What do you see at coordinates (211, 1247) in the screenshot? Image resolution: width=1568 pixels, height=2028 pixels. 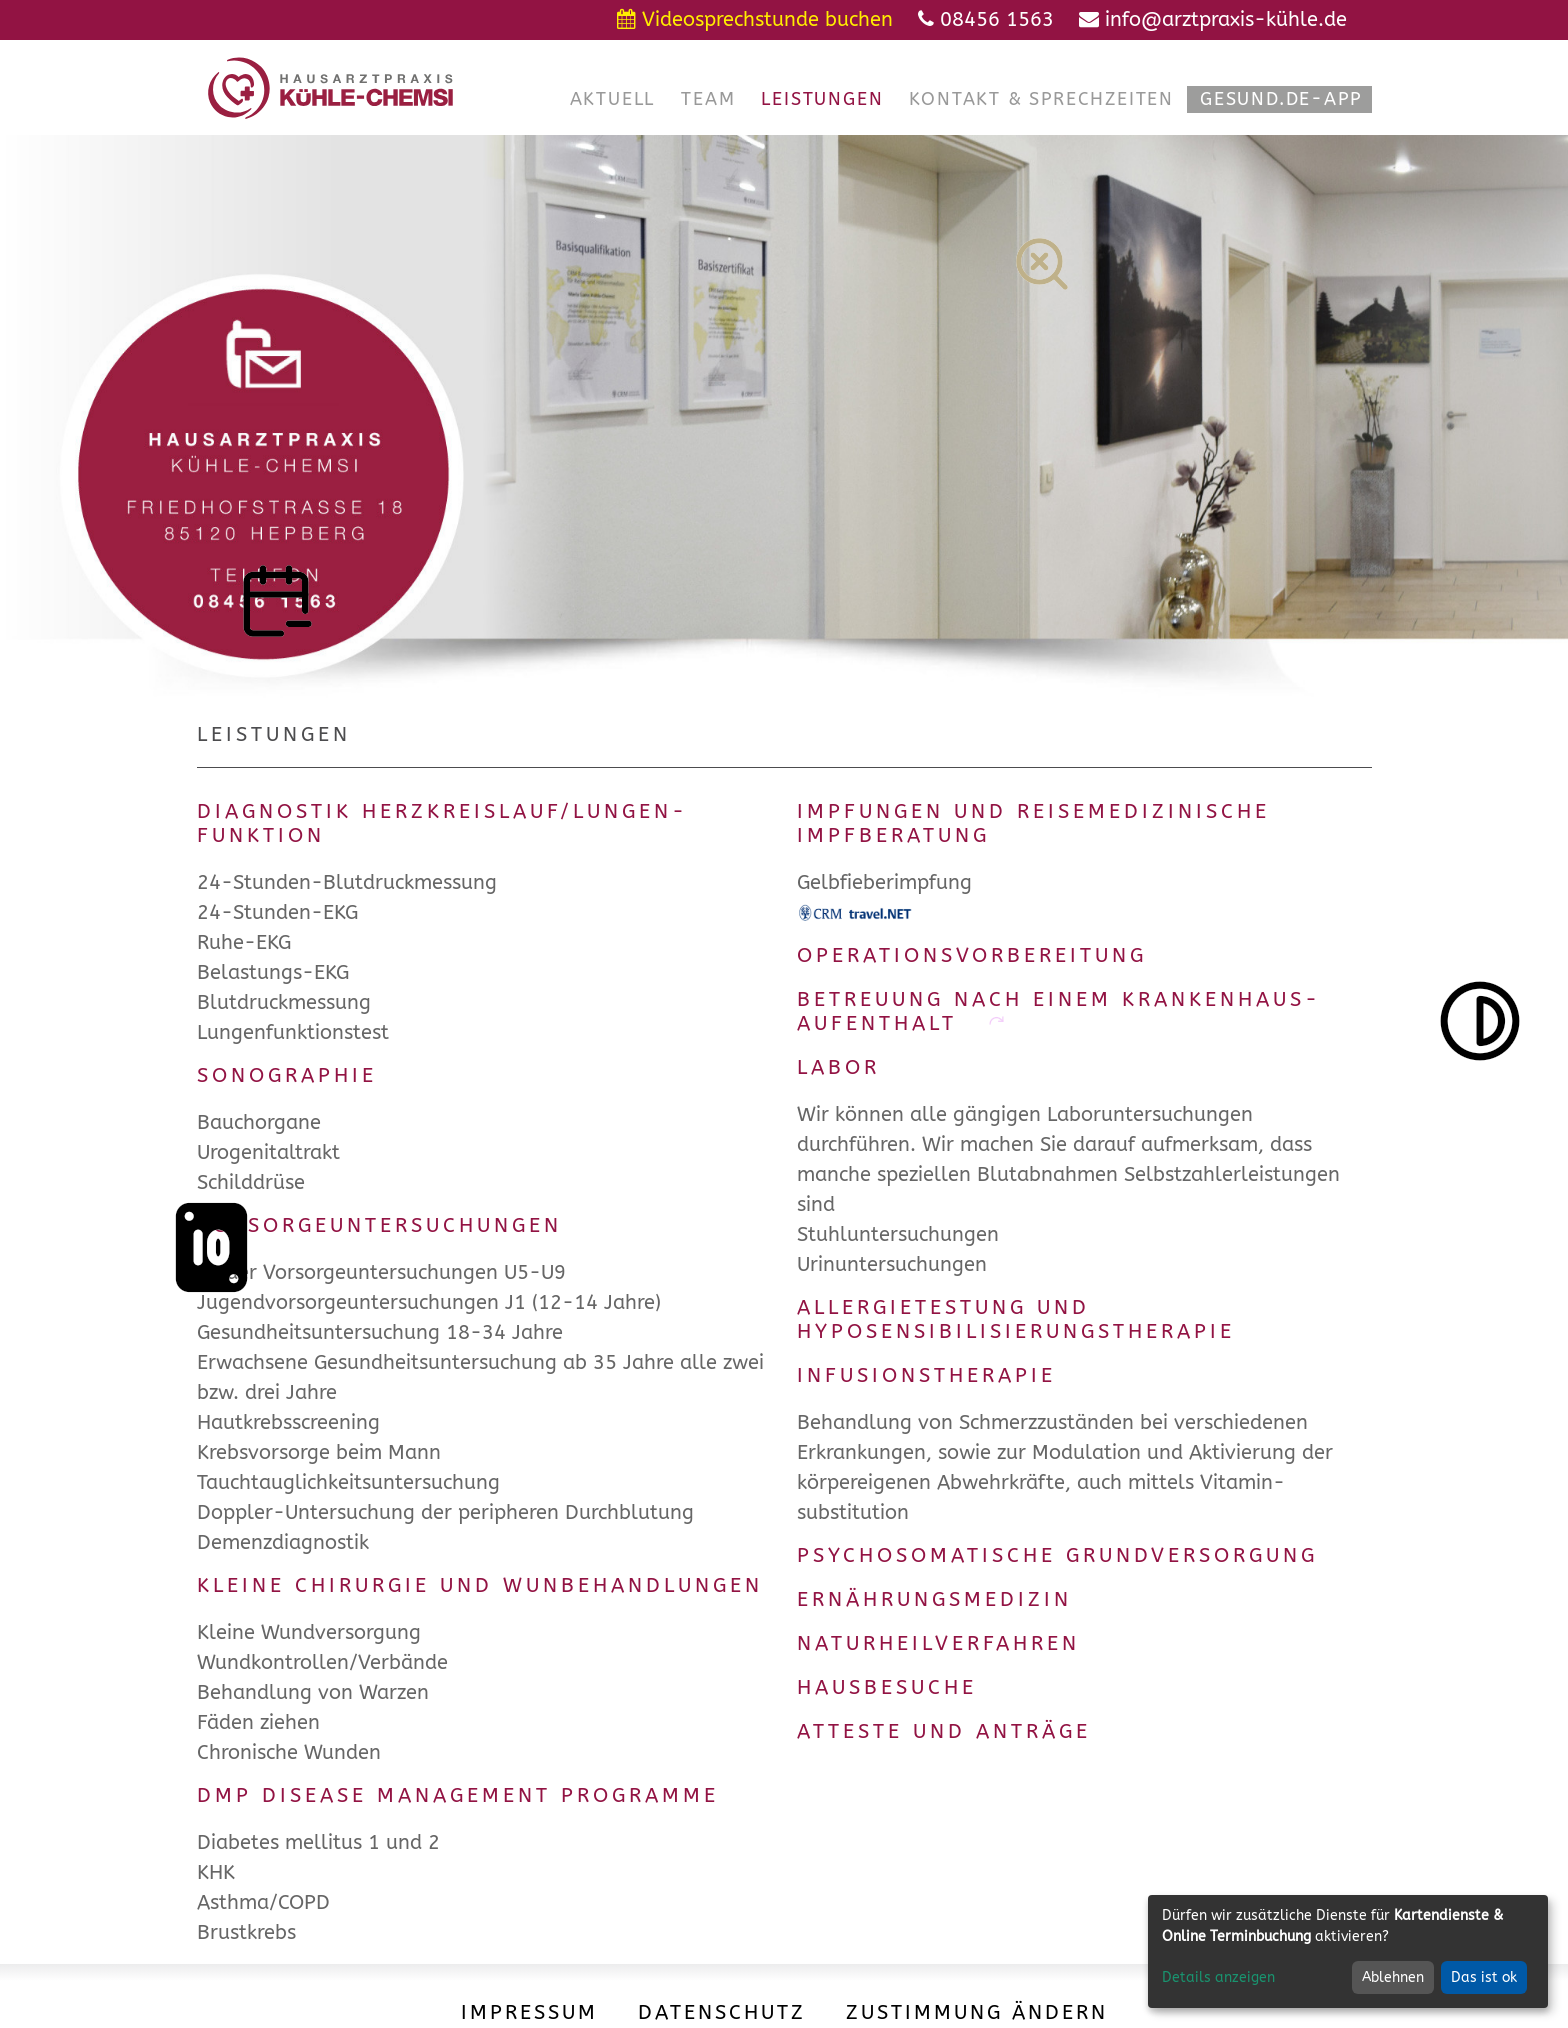 I see `a 10 playing card in a card game` at bounding box center [211, 1247].